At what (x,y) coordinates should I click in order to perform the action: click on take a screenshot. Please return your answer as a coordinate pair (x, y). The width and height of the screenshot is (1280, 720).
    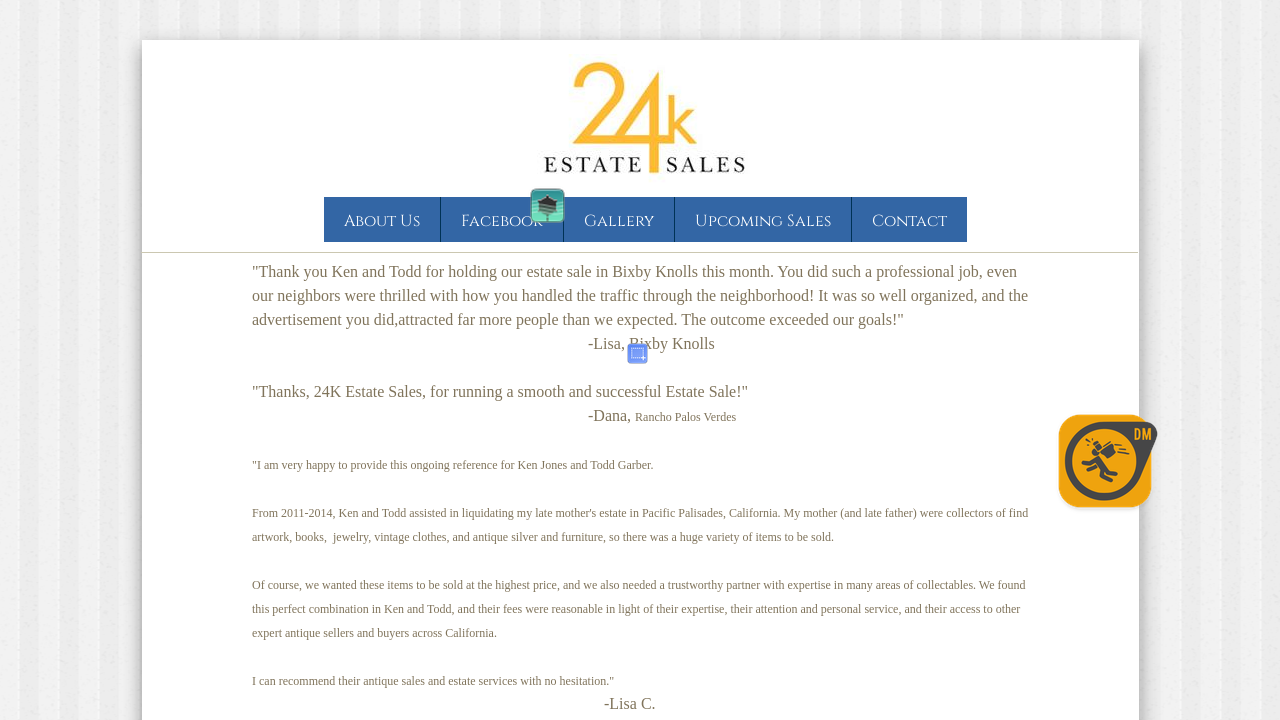
    Looking at the image, I should click on (637, 353).